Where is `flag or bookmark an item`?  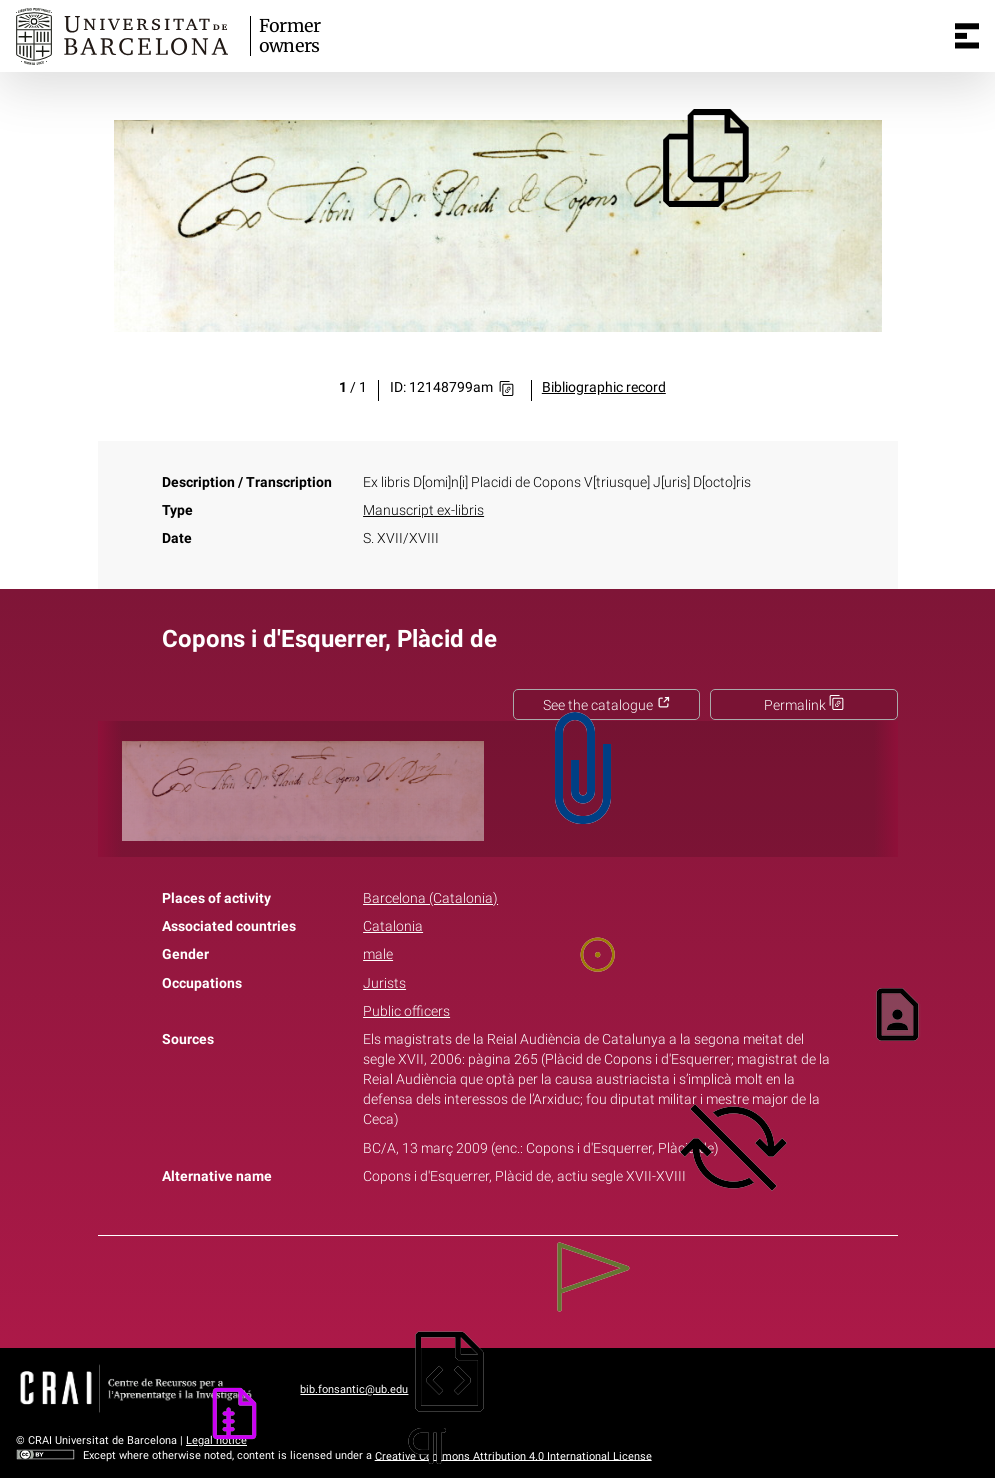
flag or bookmark an item is located at coordinates (586, 1277).